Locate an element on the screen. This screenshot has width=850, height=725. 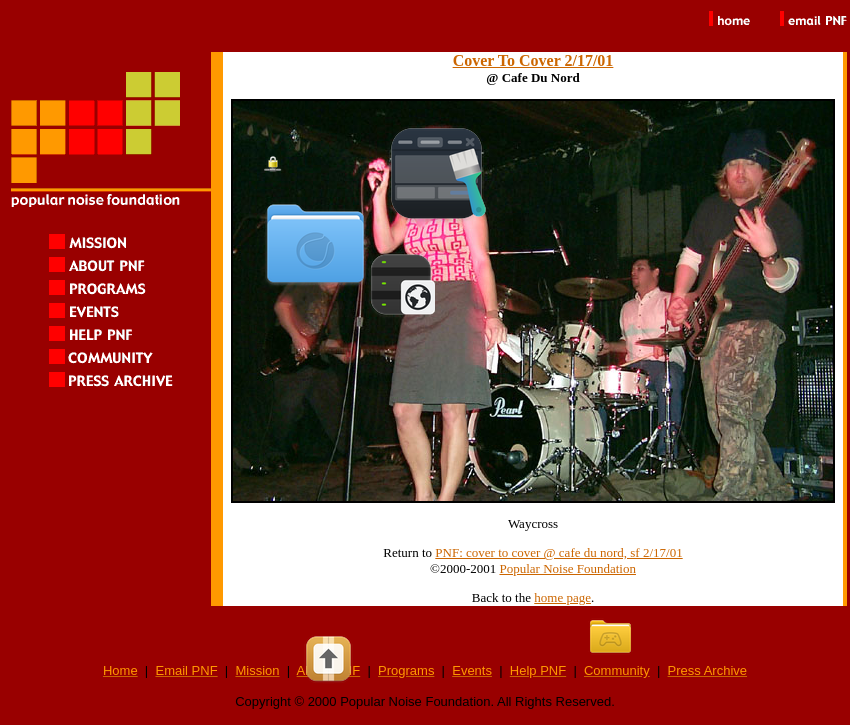
open Maxon application folder is located at coordinates (315, 243).